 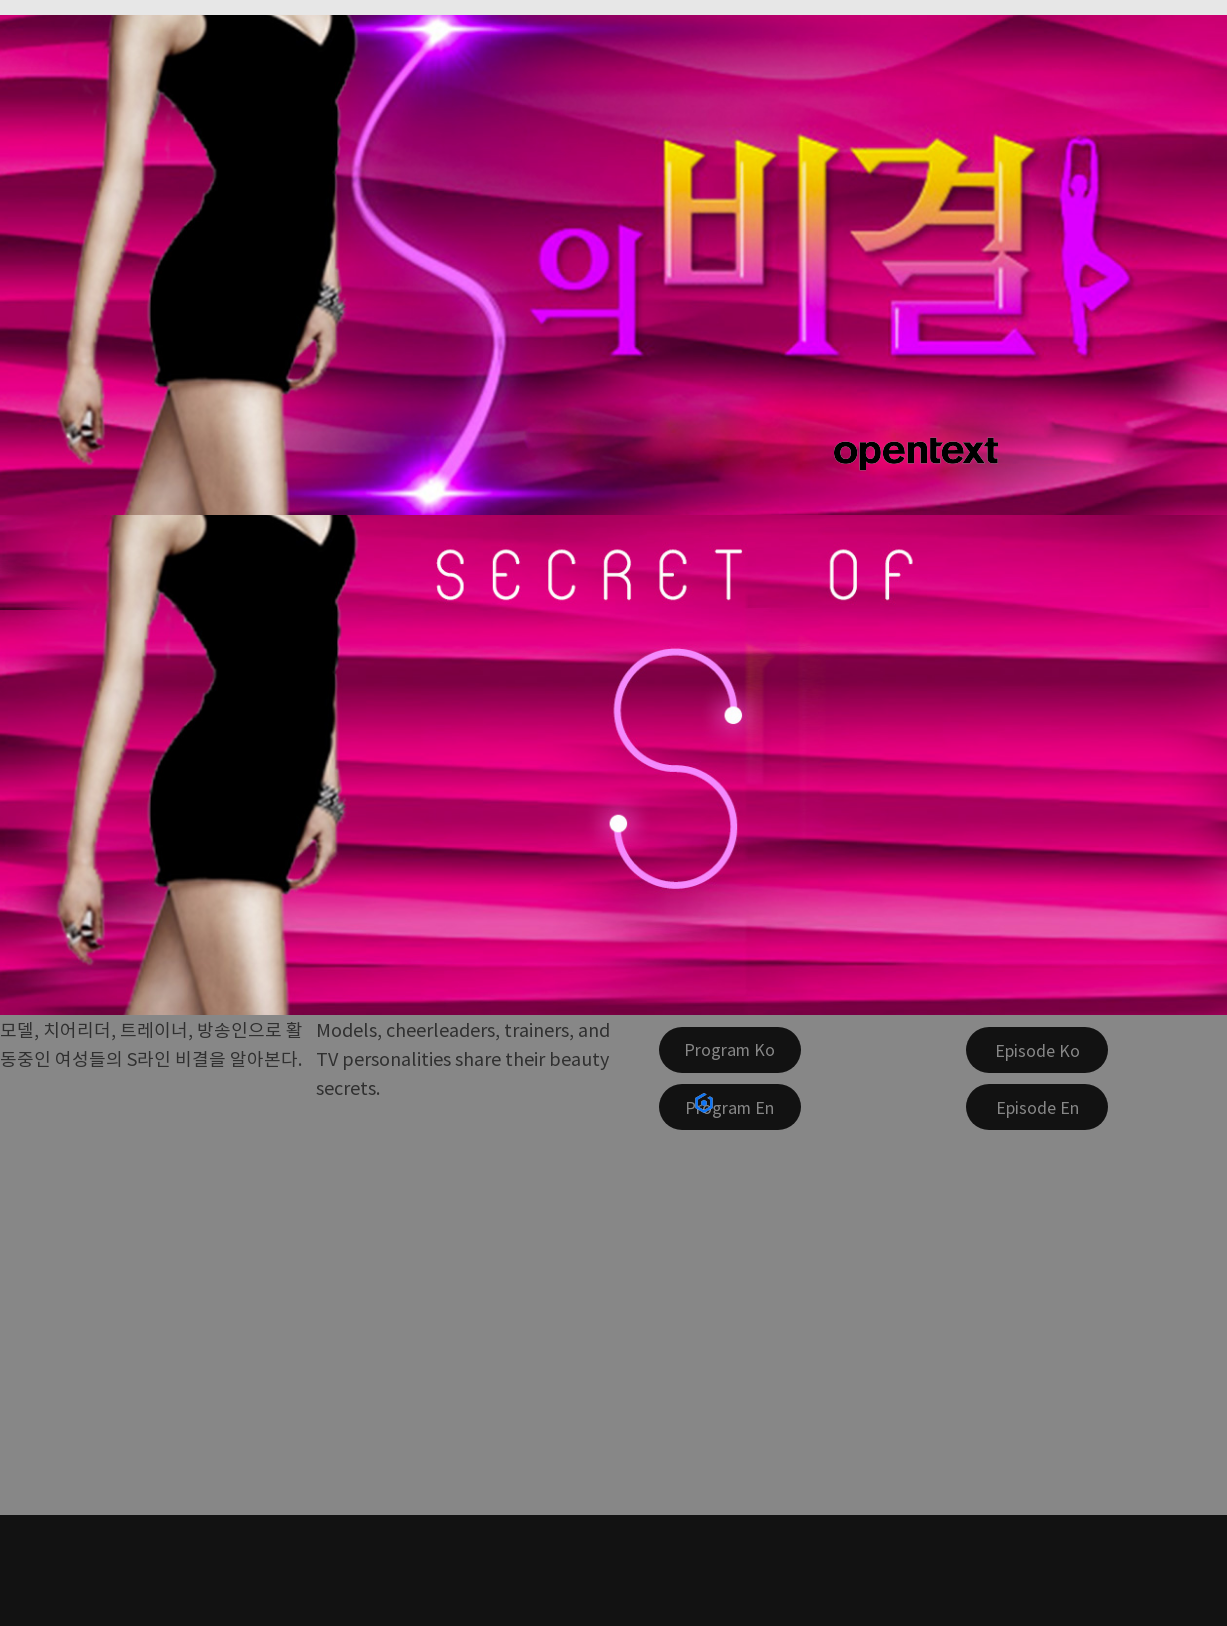 What do you see at coordinates (916, 454) in the screenshot?
I see `OpenText company logo` at bounding box center [916, 454].